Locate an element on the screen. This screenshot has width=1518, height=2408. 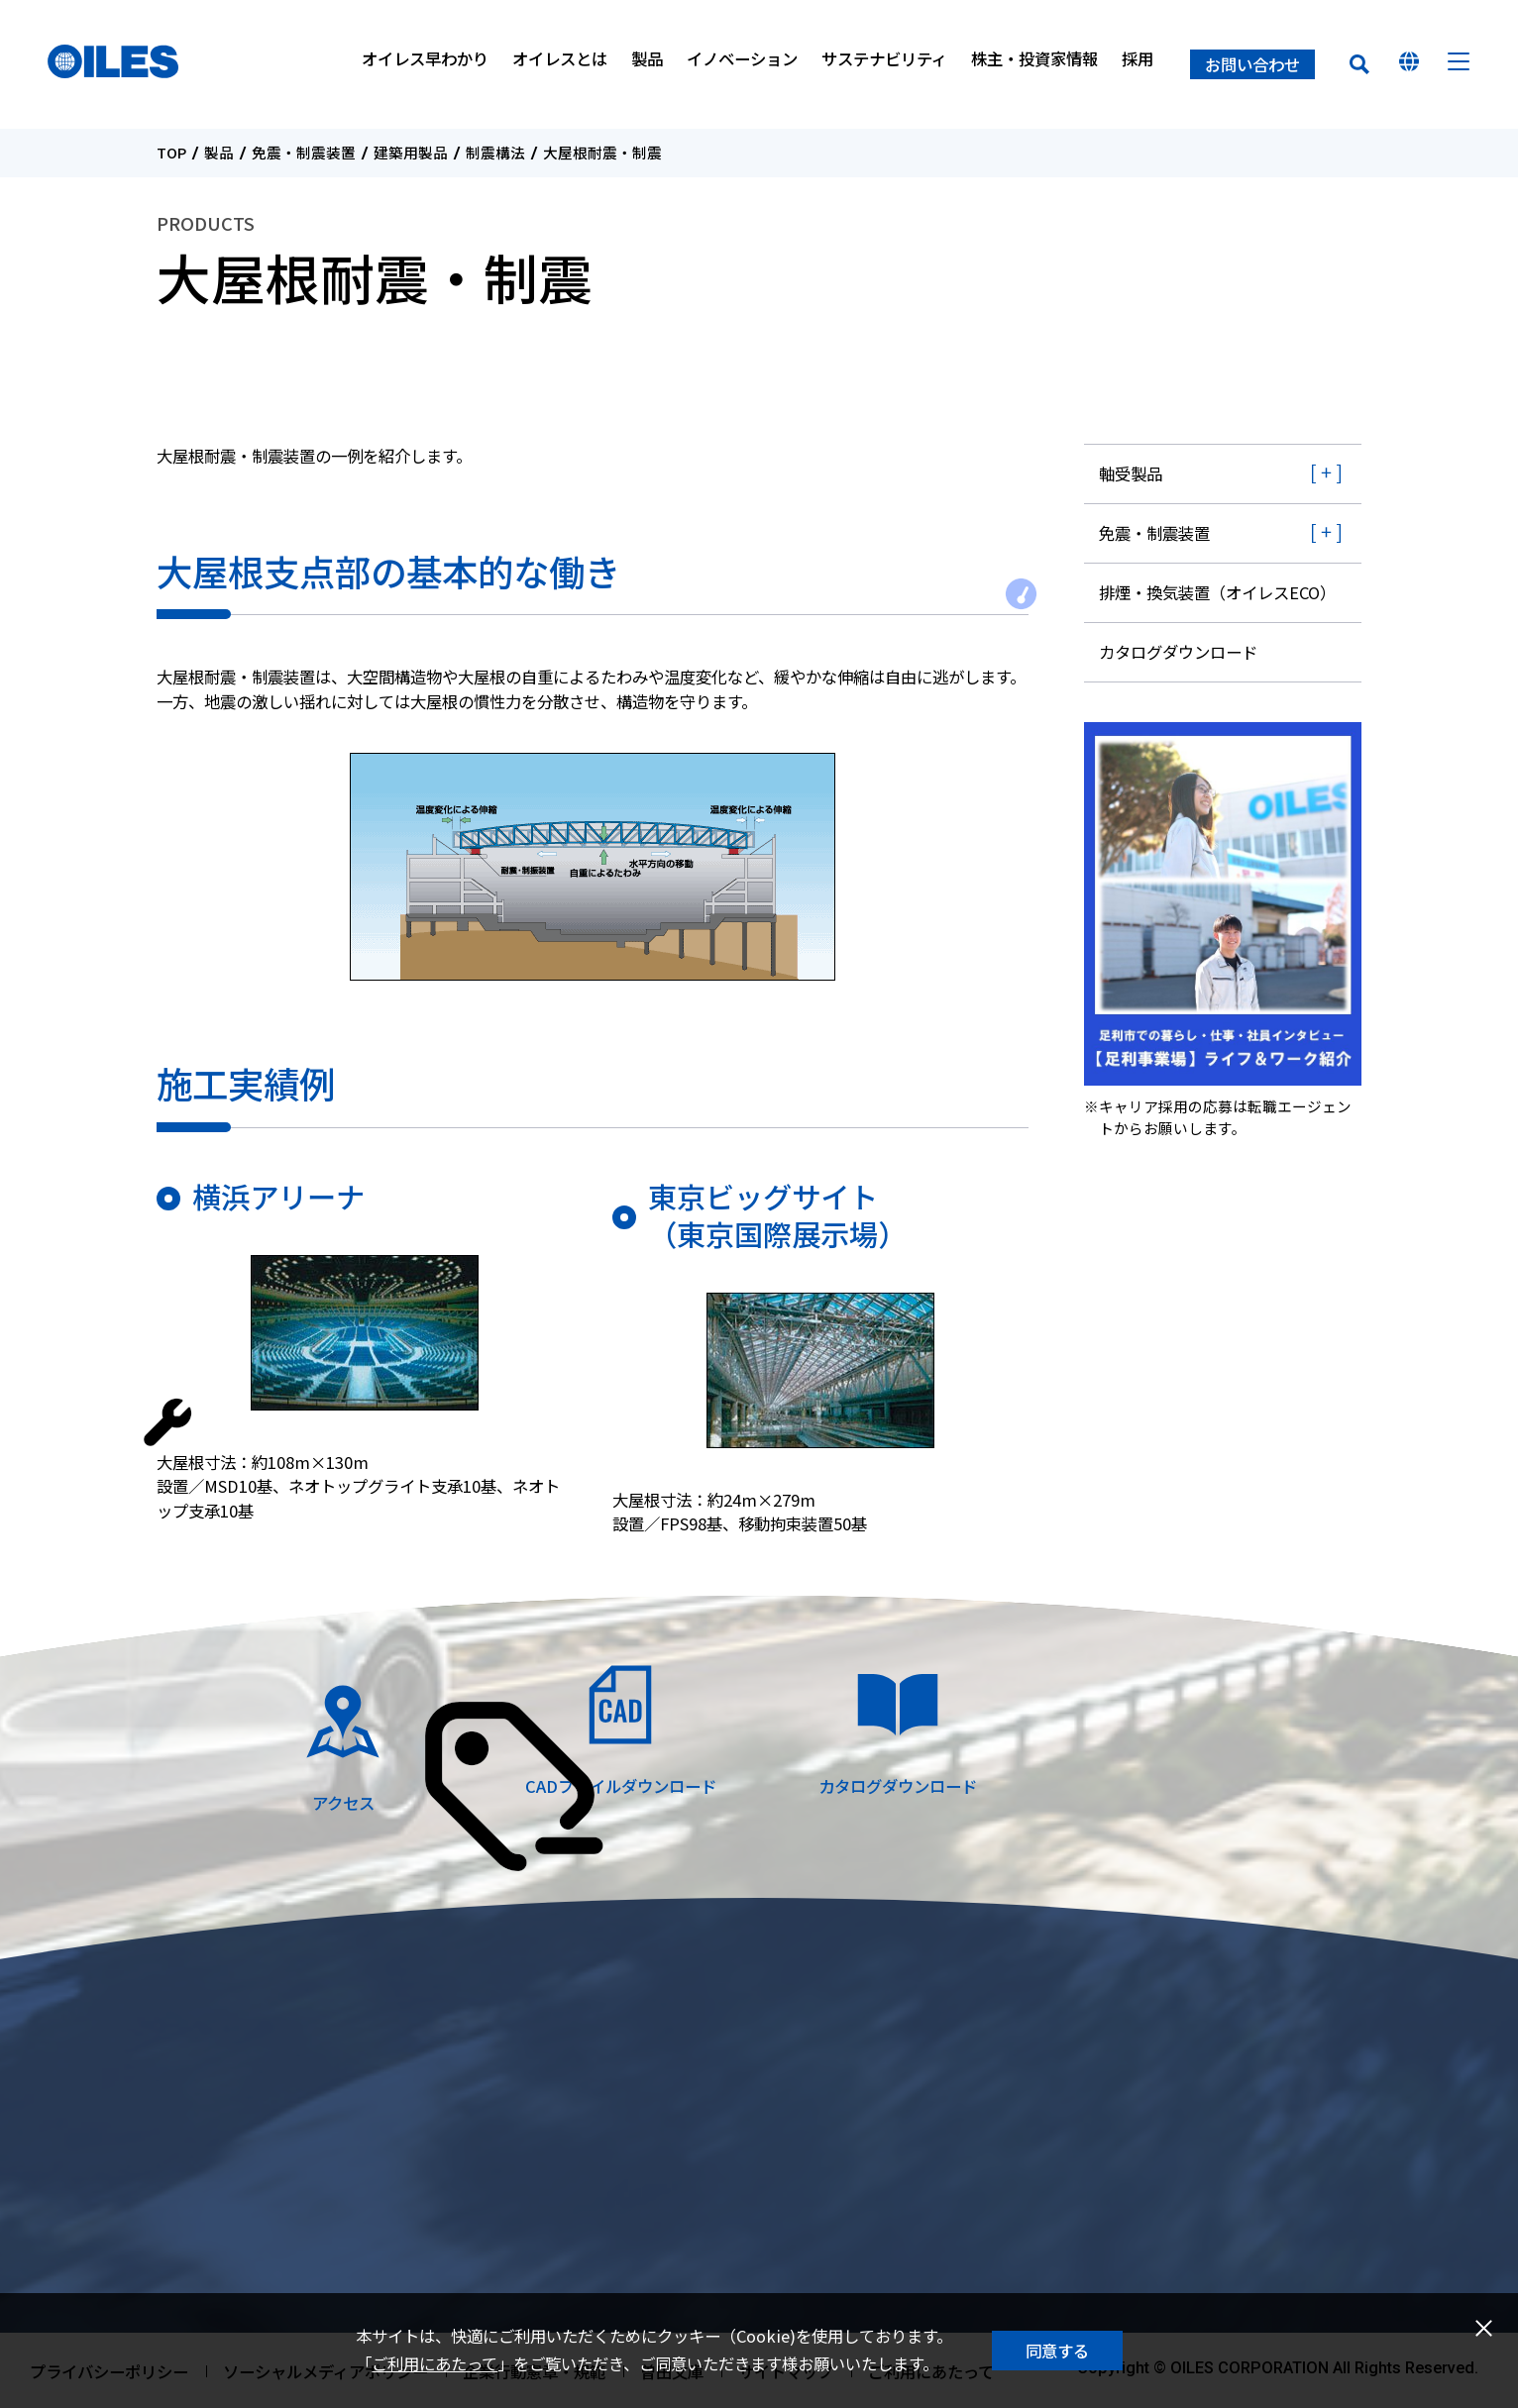
view performance or speed metrics is located at coordinates (1021, 593).